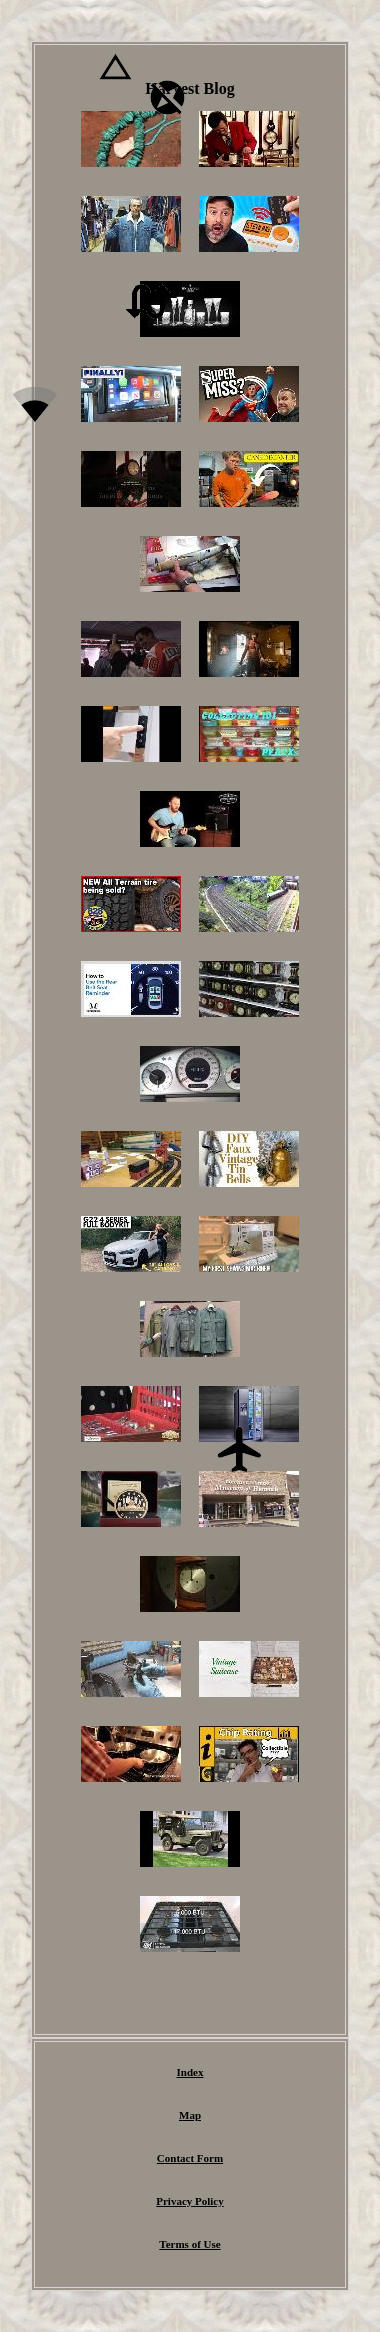 This screenshot has height=2332, width=380. What do you see at coordinates (115, 66) in the screenshot?
I see `view change history or version log` at bounding box center [115, 66].